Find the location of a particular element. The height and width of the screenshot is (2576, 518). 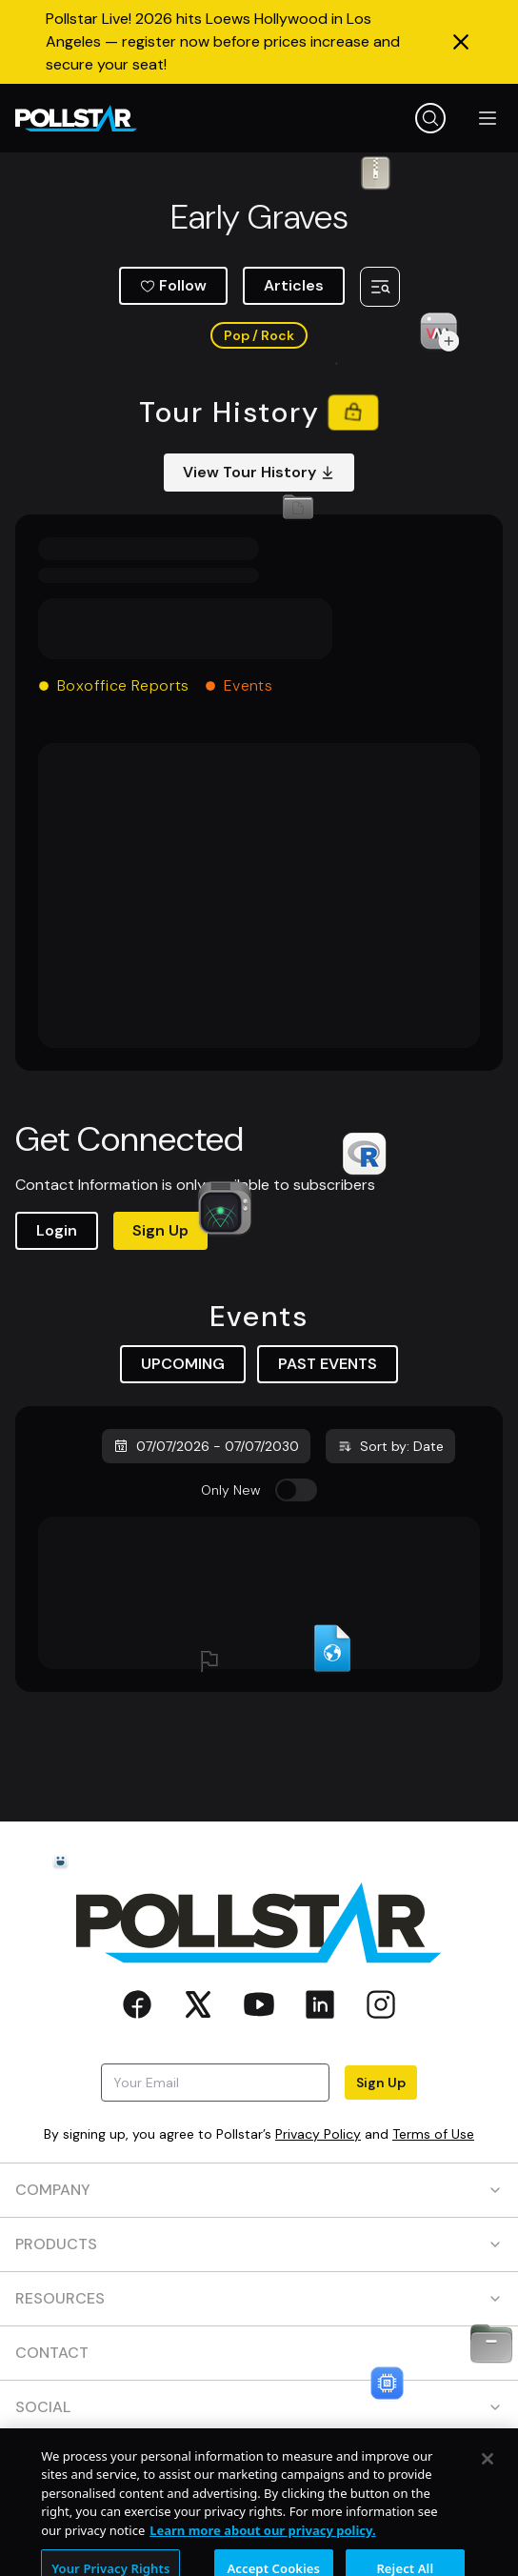

browse electronics or hardware apps is located at coordinates (387, 2383).